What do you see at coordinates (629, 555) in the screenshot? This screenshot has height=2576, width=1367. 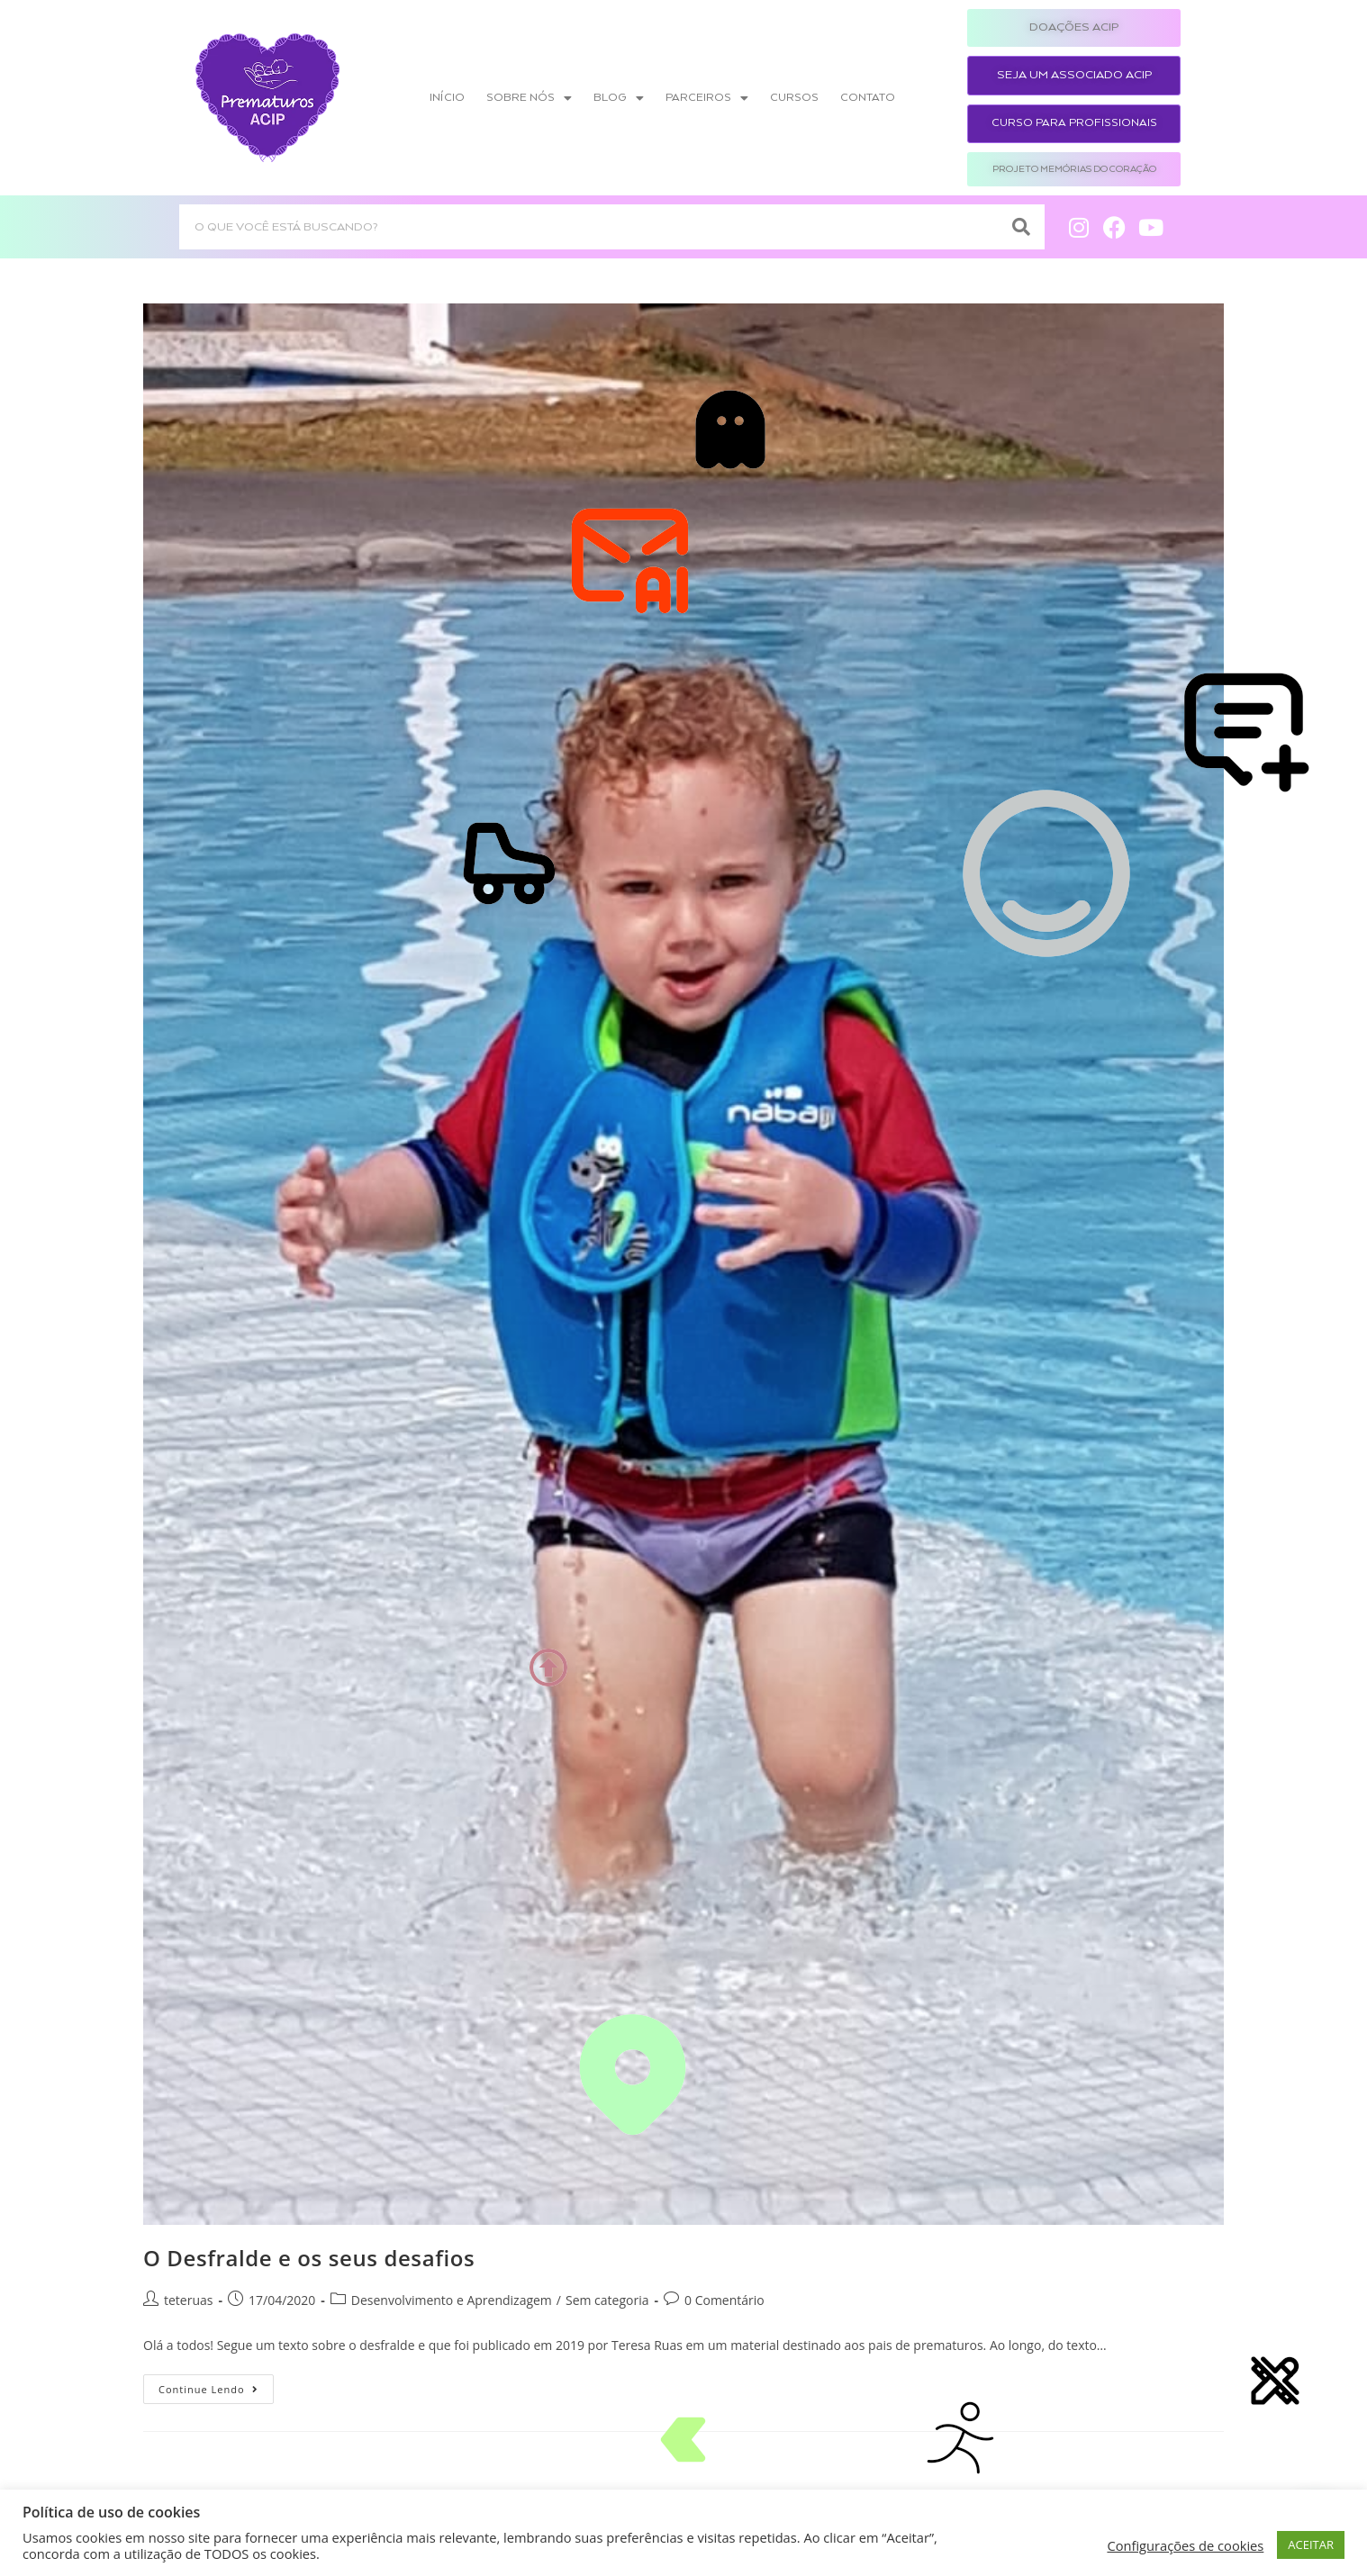 I see `access AI-powered email features` at bounding box center [629, 555].